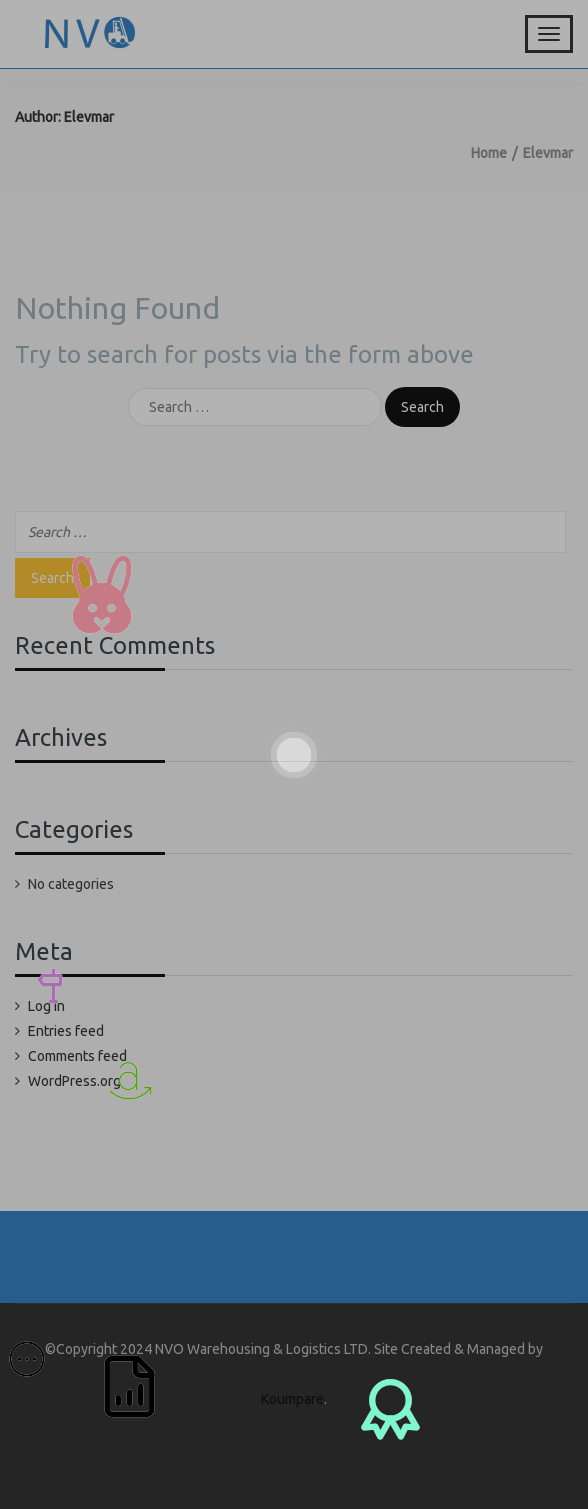 The width and height of the screenshot is (588, 1509). Describe the element at coordinates (390, 1409) in the screenshot. I see `view achievements or awards` at that location.